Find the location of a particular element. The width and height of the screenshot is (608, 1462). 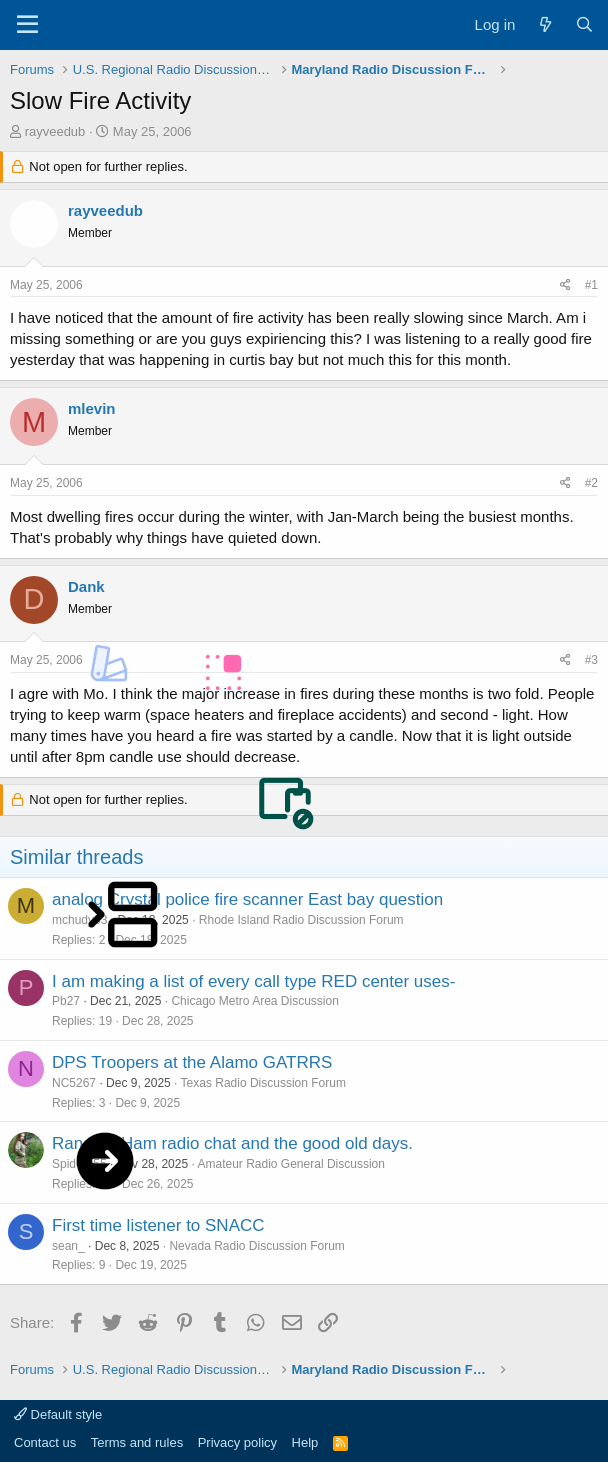

align element to top-right corner is located at coordinates (223, 672).